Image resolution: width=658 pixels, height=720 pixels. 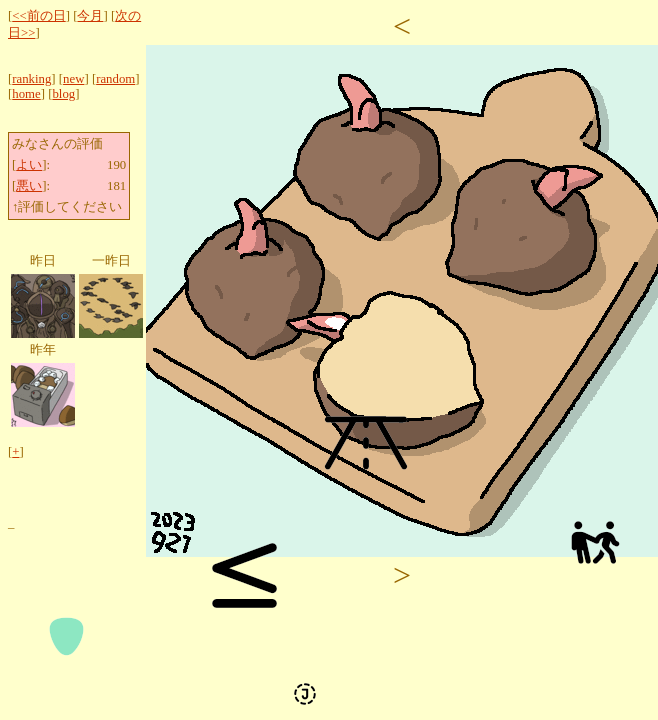 What do you see at coordinates (595, 542) in the screenshot?
I see `indicates evacuation or emergency exit in progress` at bounding box center [595, 542].